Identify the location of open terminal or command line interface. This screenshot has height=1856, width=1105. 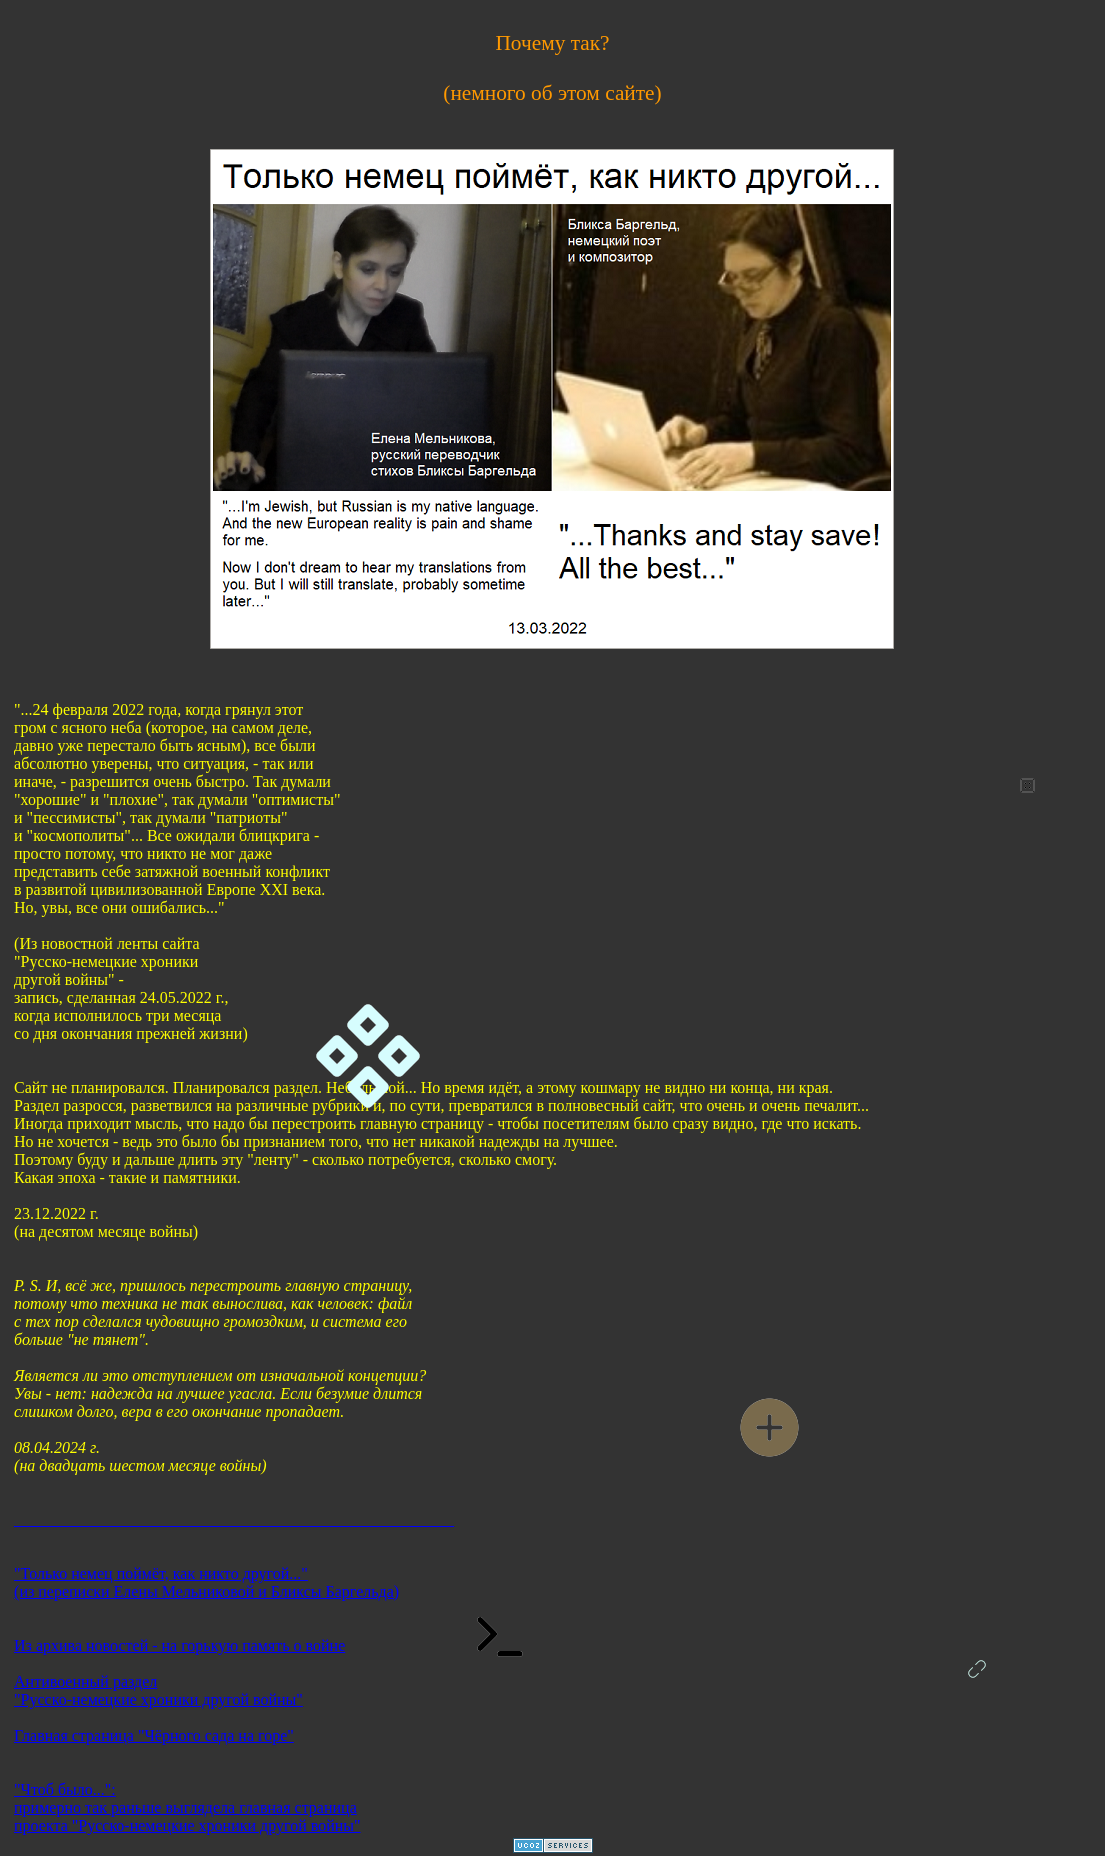
(500, 1634).